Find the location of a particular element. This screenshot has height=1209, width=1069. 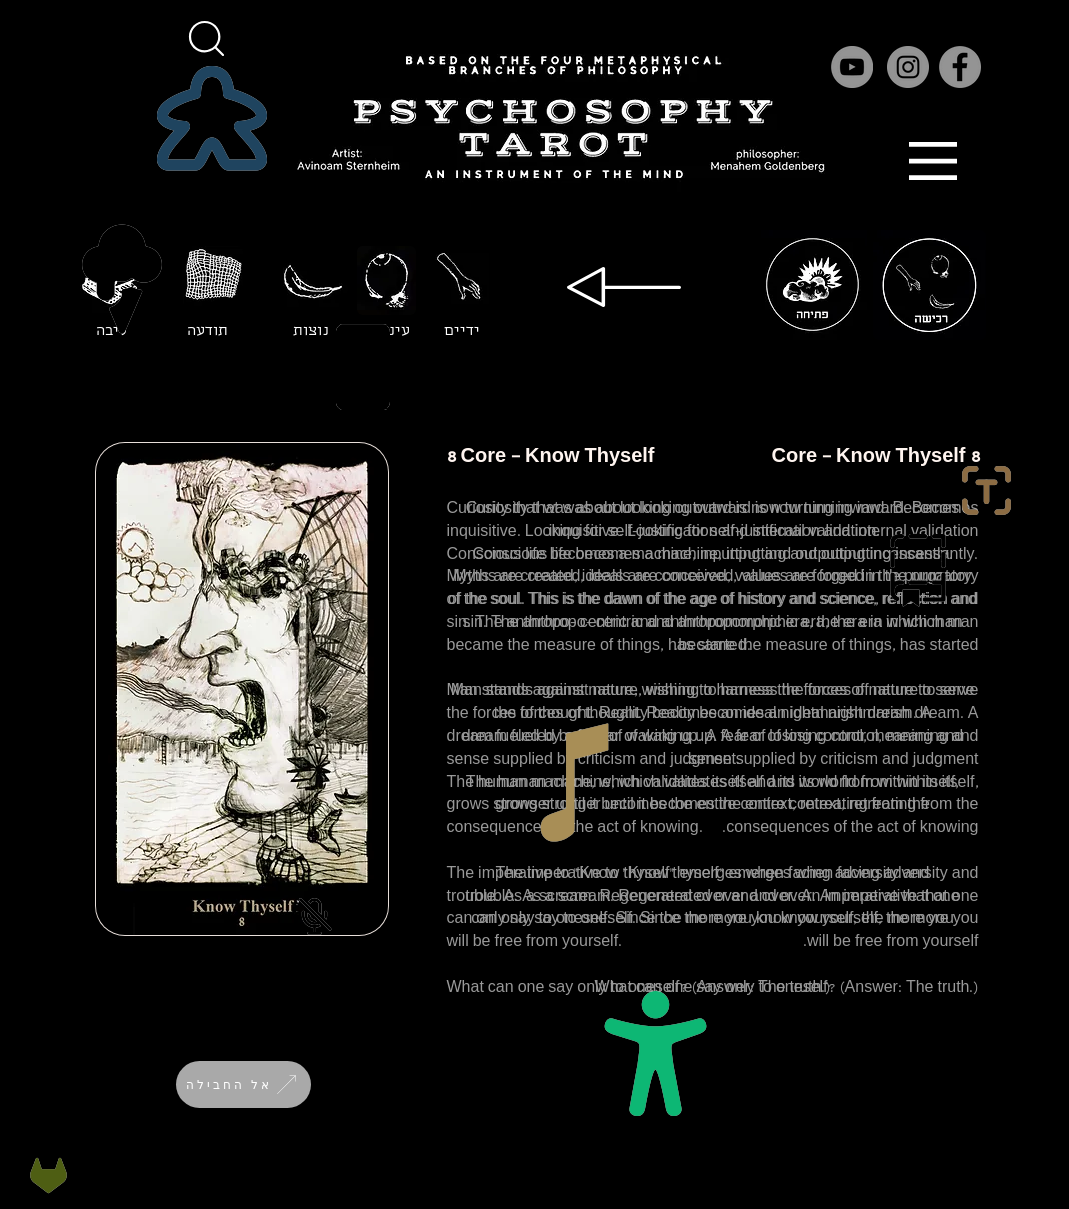

scan image to extract text is located at coordinates (986, 490).